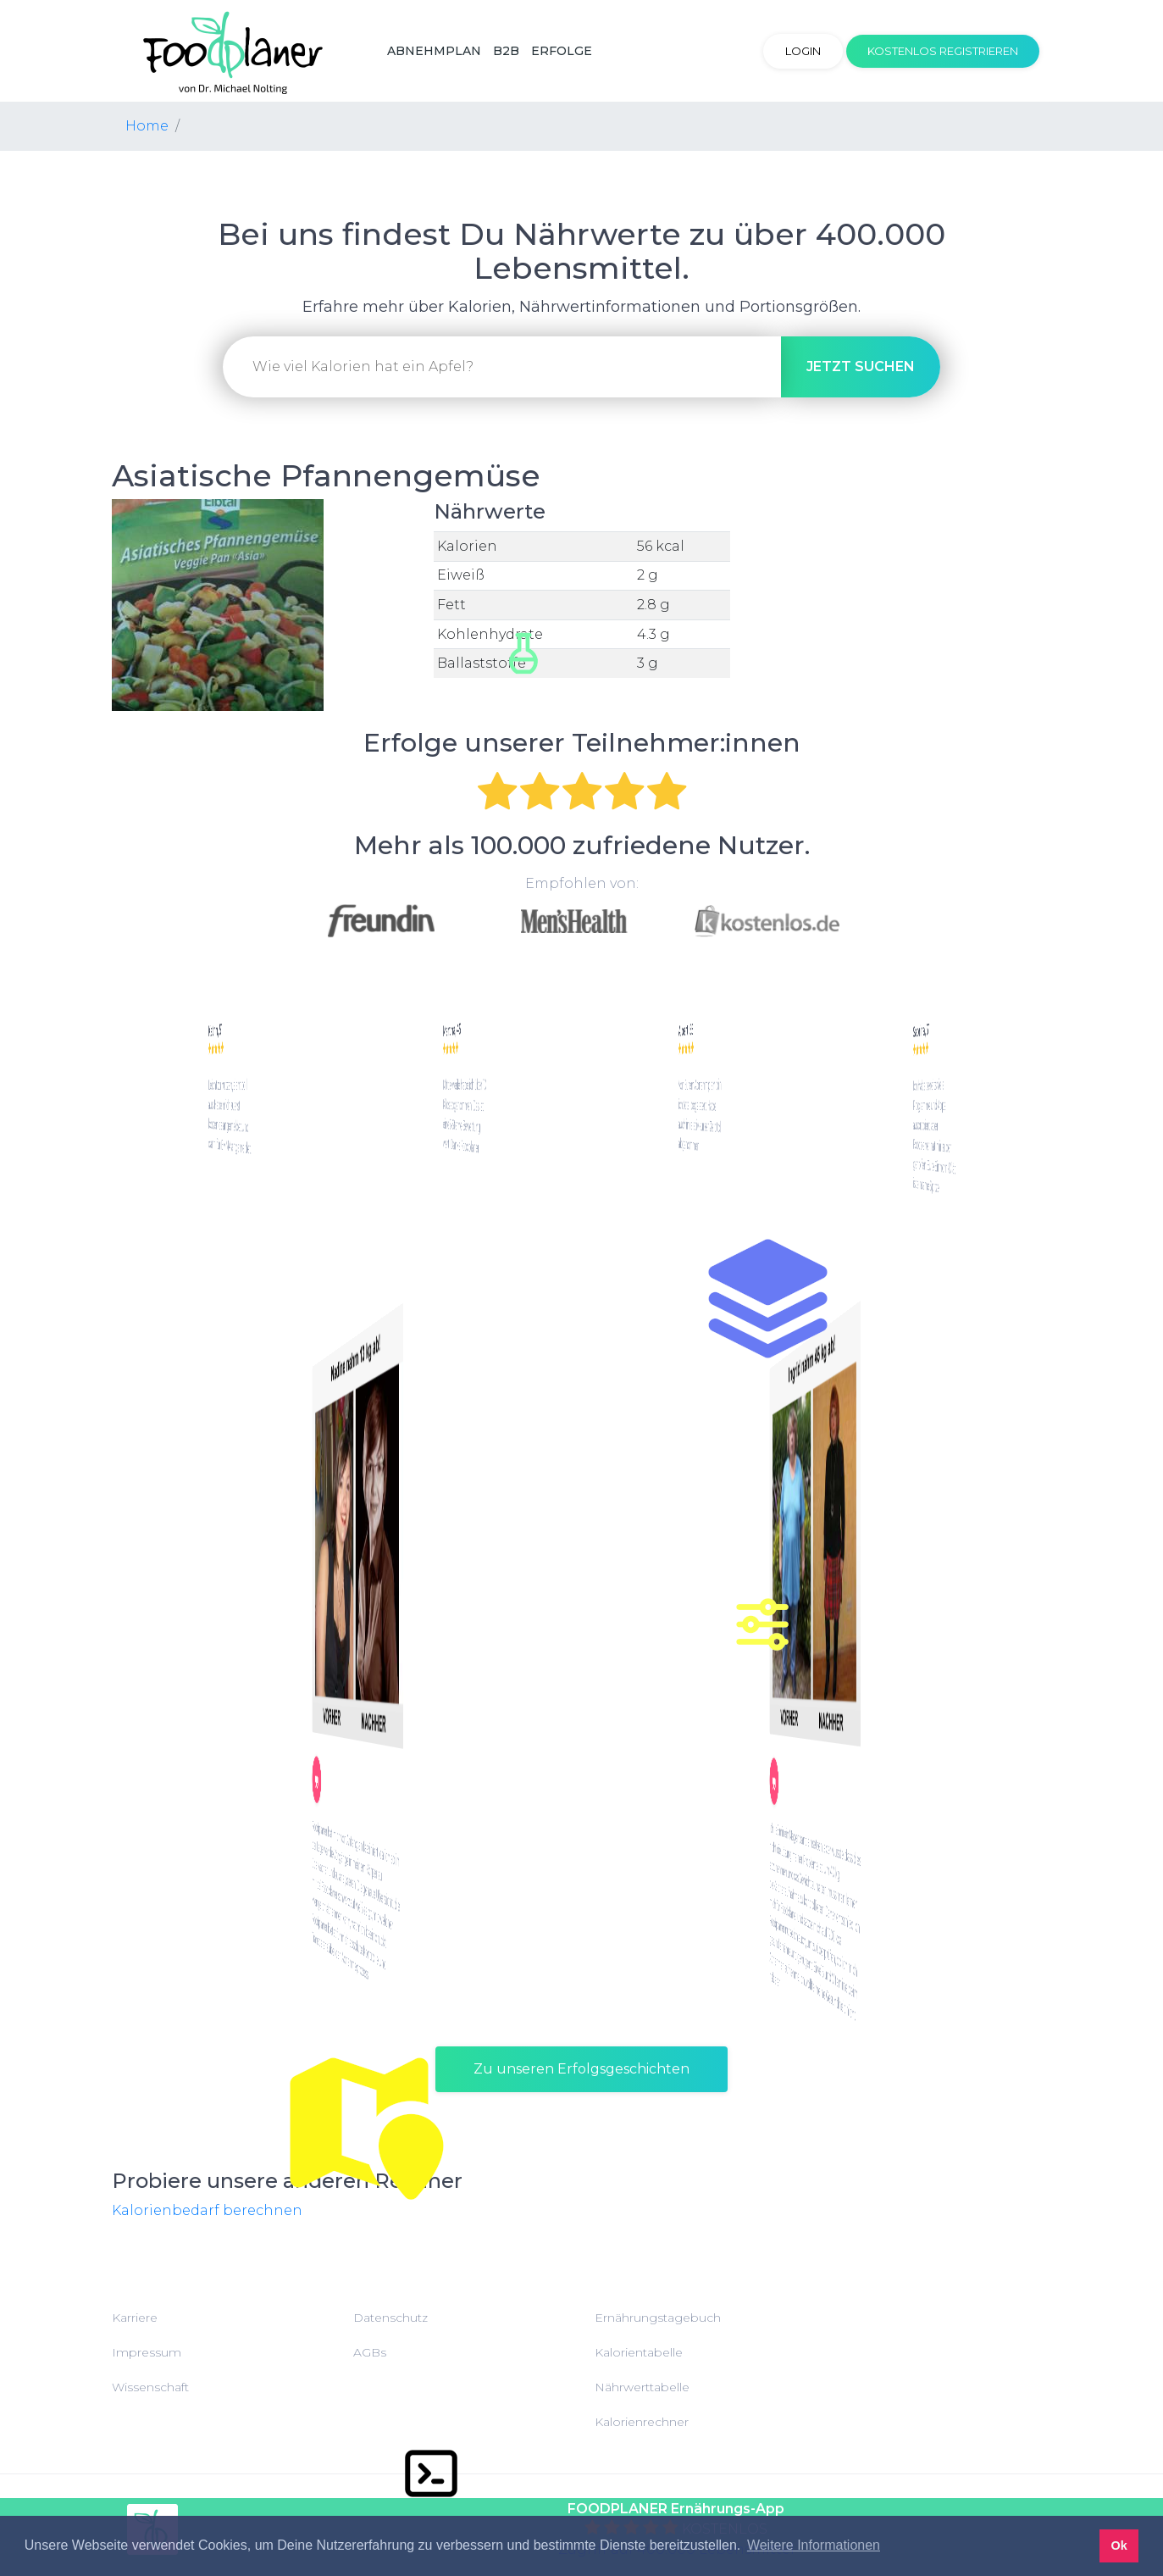 The width and height of the screenshot is (1163, 2576). What do you see at coordinates (762, 1624) in the screenshot?
I see `adjust settings or preferences` at bounding box center [762, 1624].